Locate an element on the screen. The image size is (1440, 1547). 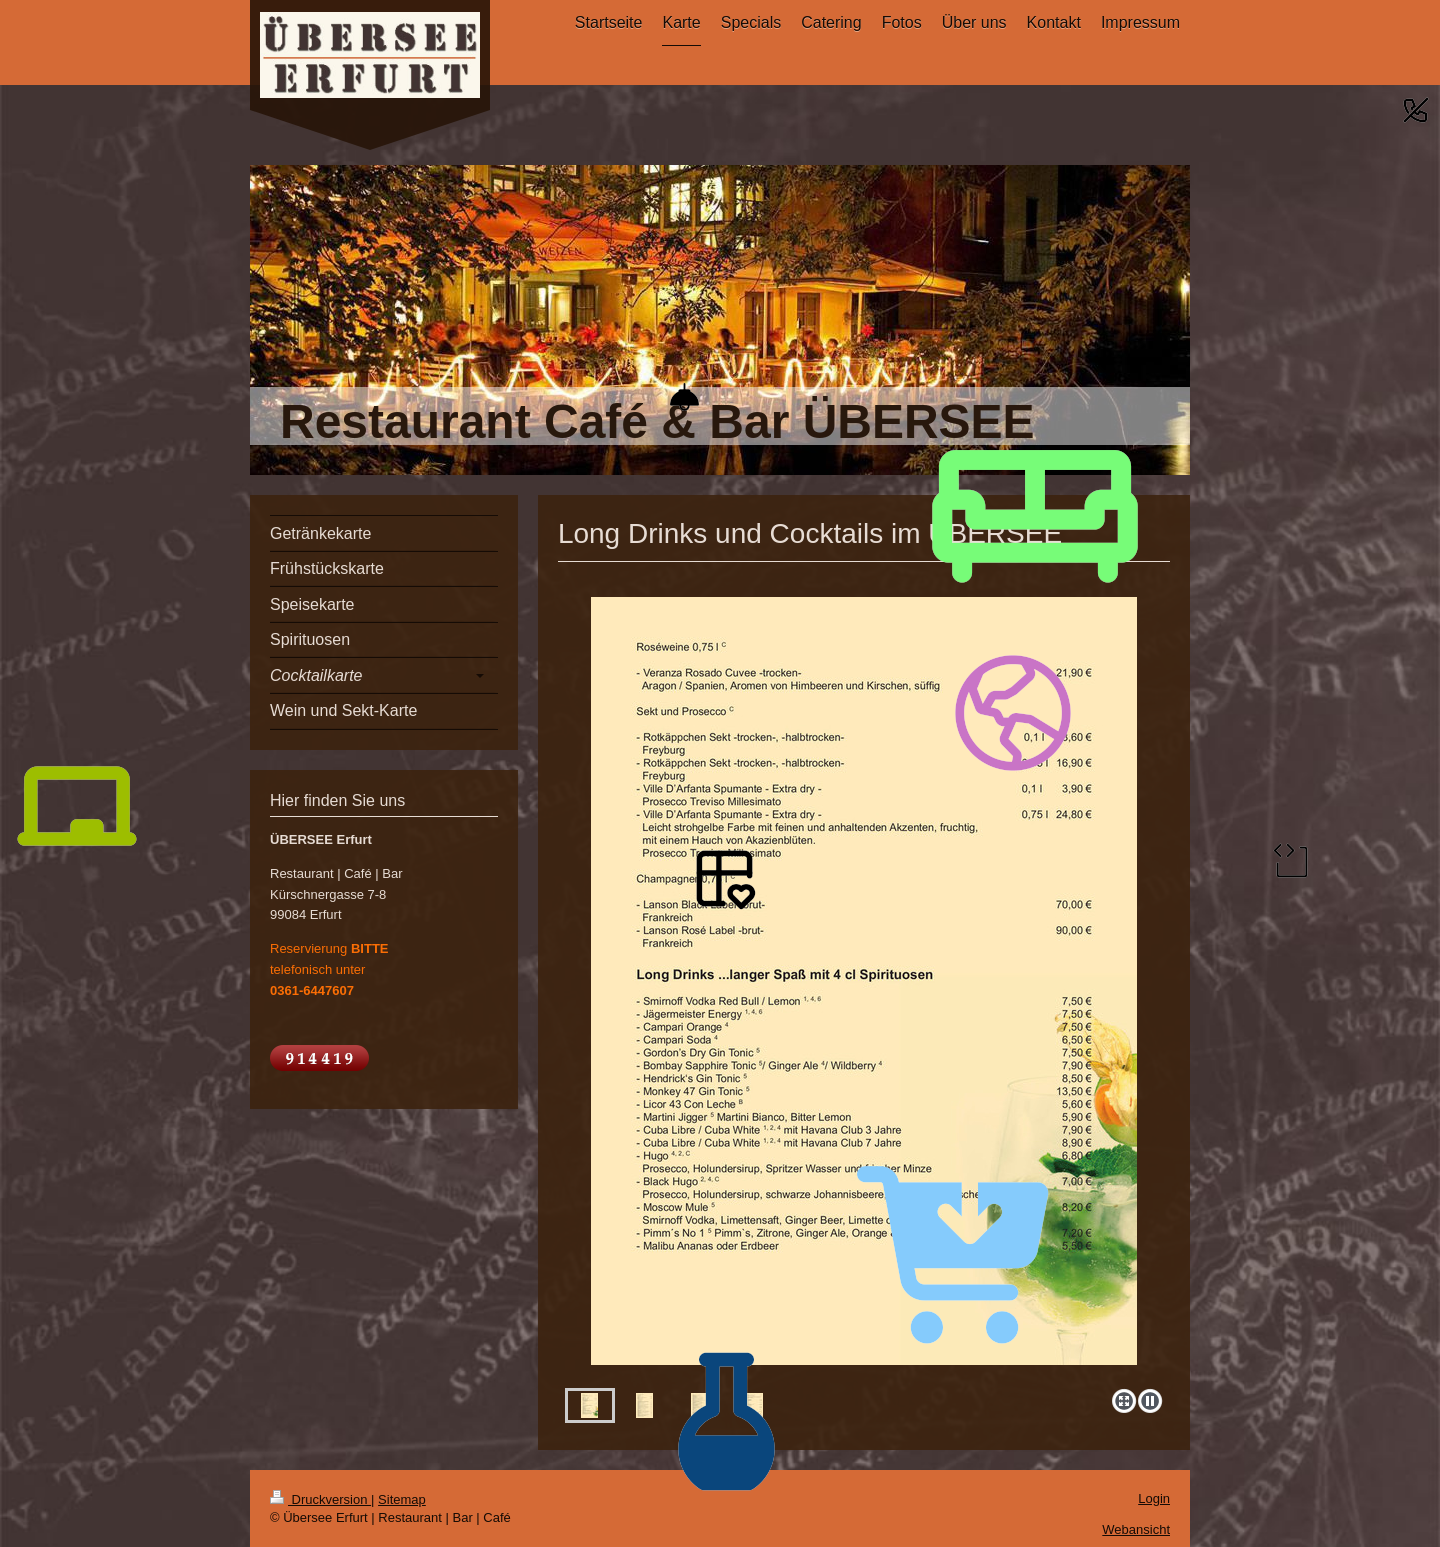
switch to western hemisphere region is located at coordinates (1013, 713).